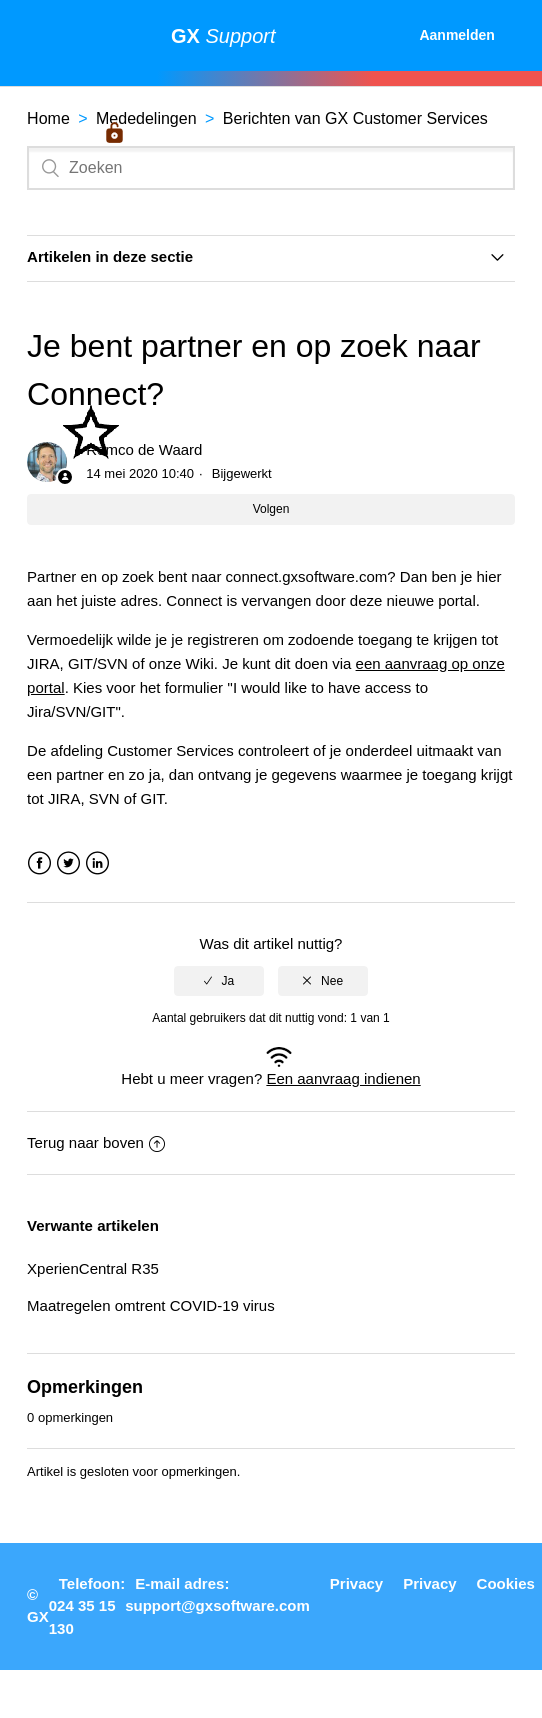  I want to click on unlock a secured item or feature, so click(114, 132).